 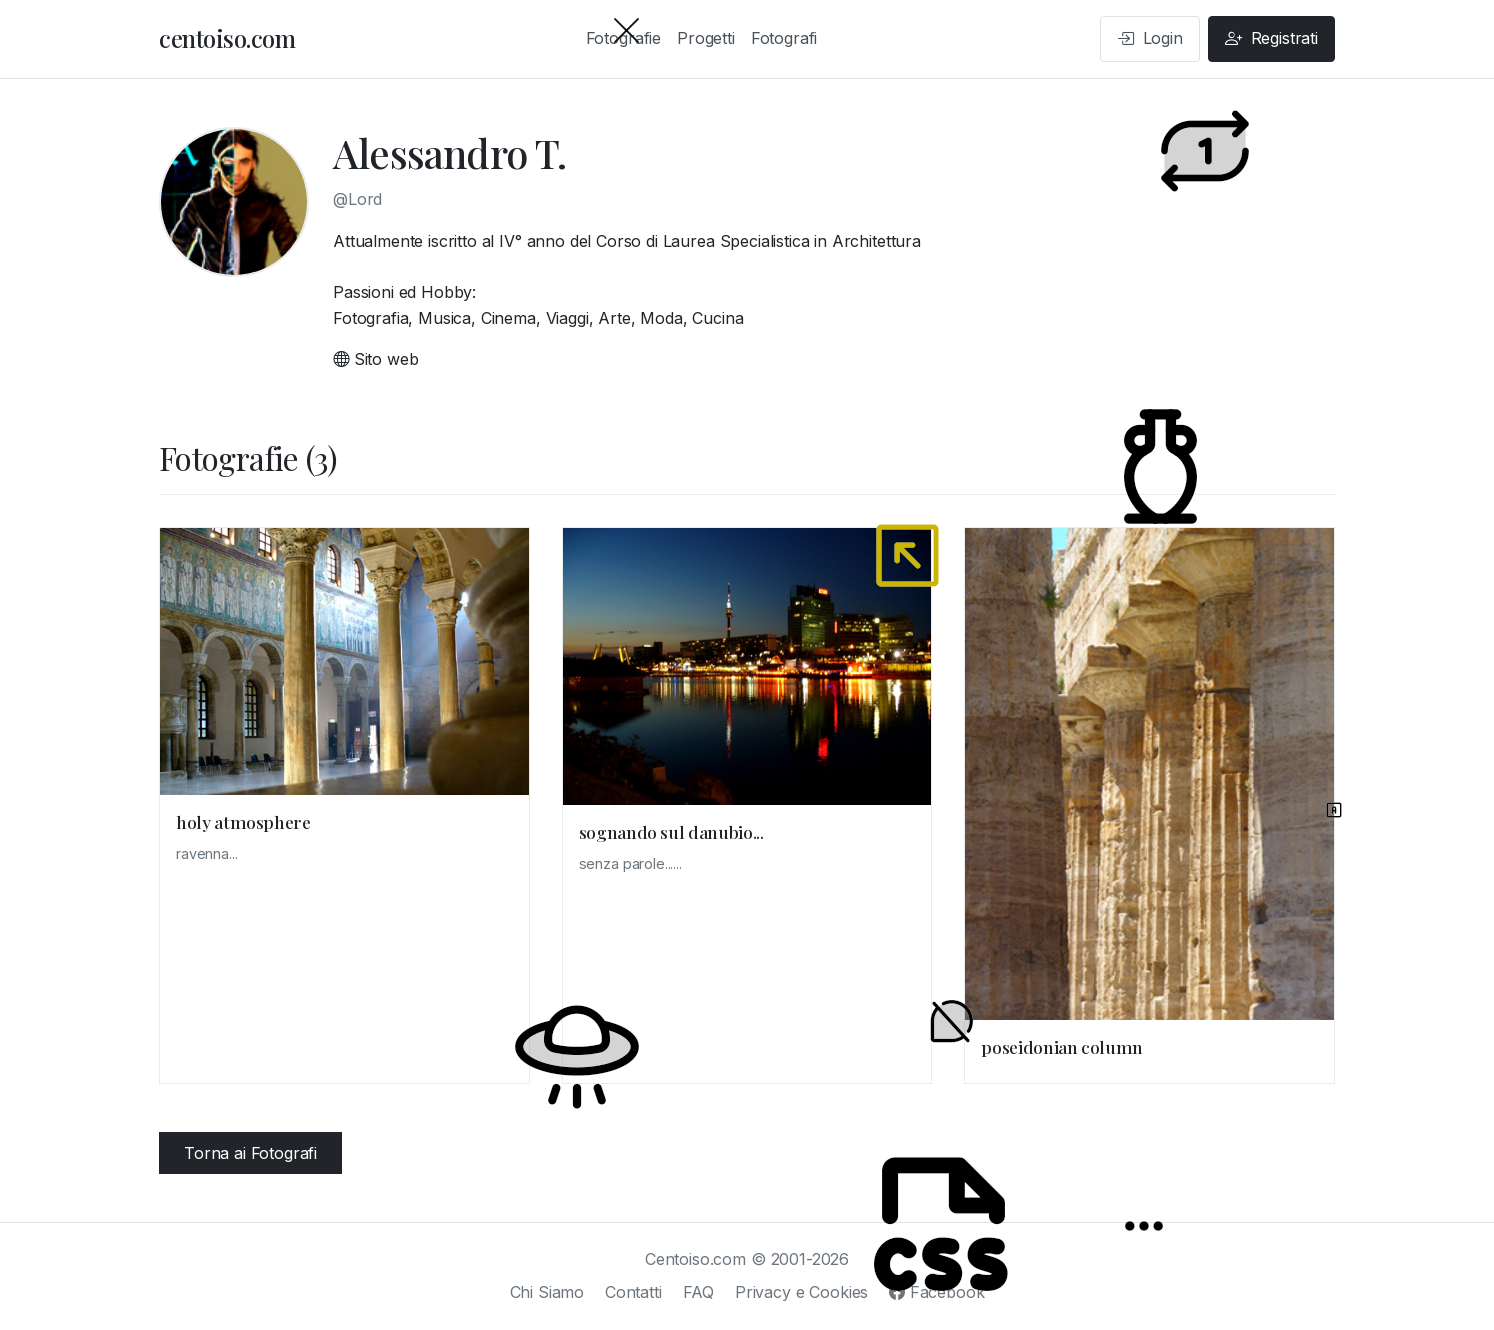 What do you see at coordinates (1160, 466) in the screenshot?
I see `browse historical or ancient artifacts` at bounding box center [1160, 466].